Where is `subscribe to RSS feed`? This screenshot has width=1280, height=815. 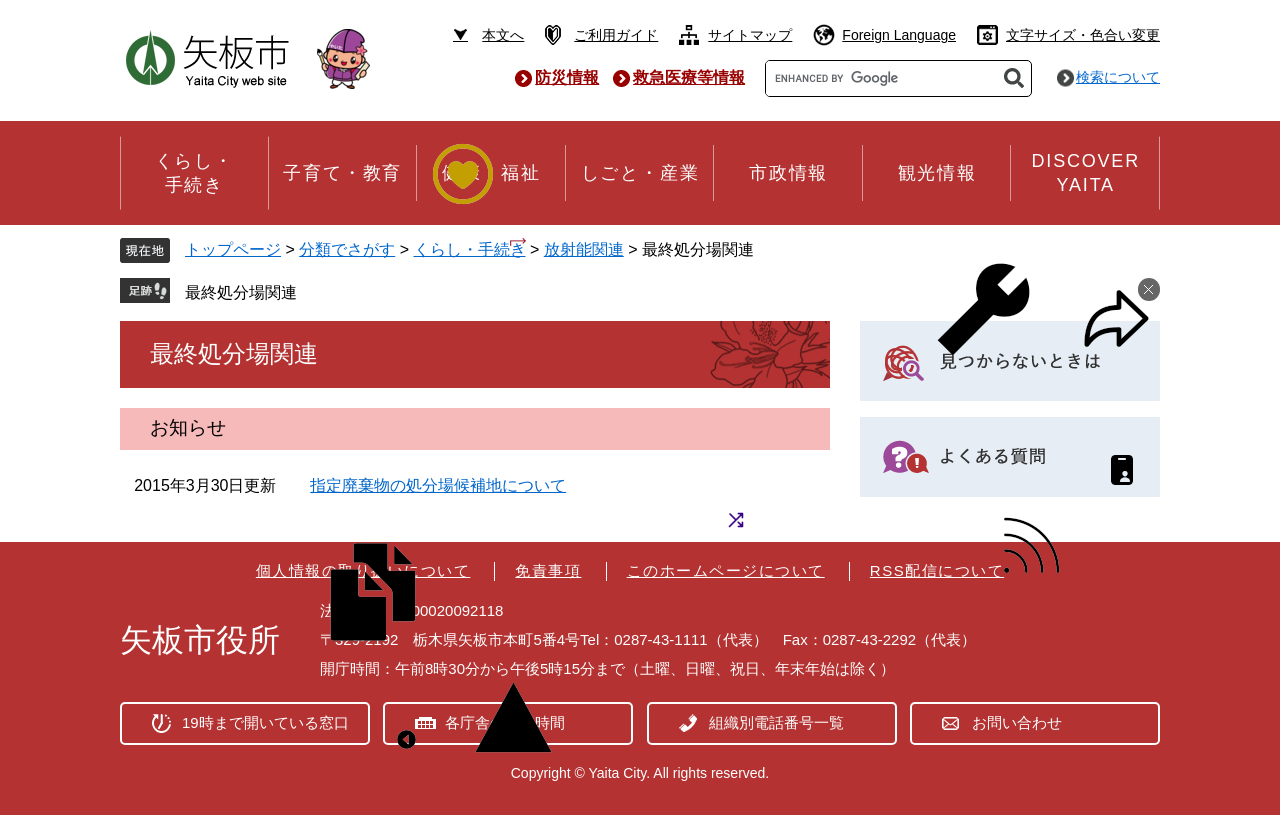
subscribe to RSS feed is located at coordinates (1029, 548).